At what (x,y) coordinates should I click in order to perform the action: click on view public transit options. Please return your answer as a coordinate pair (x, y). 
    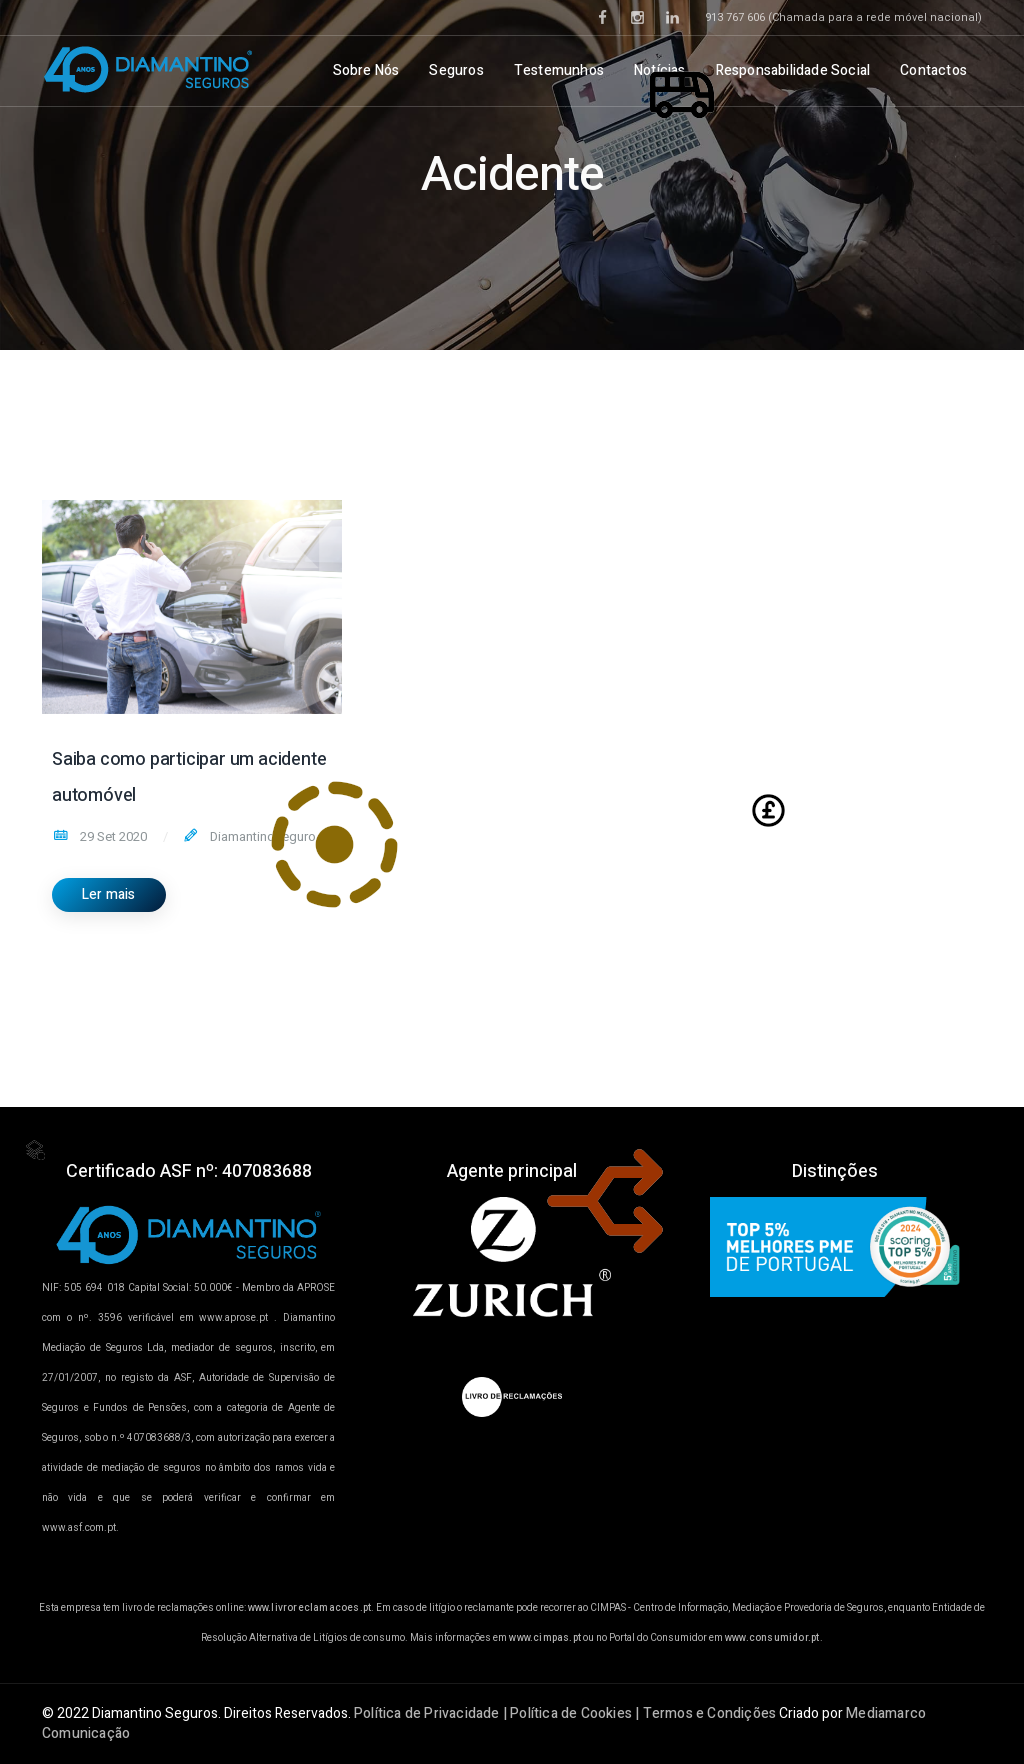
    Looking at the image, I should click on (682, 95).